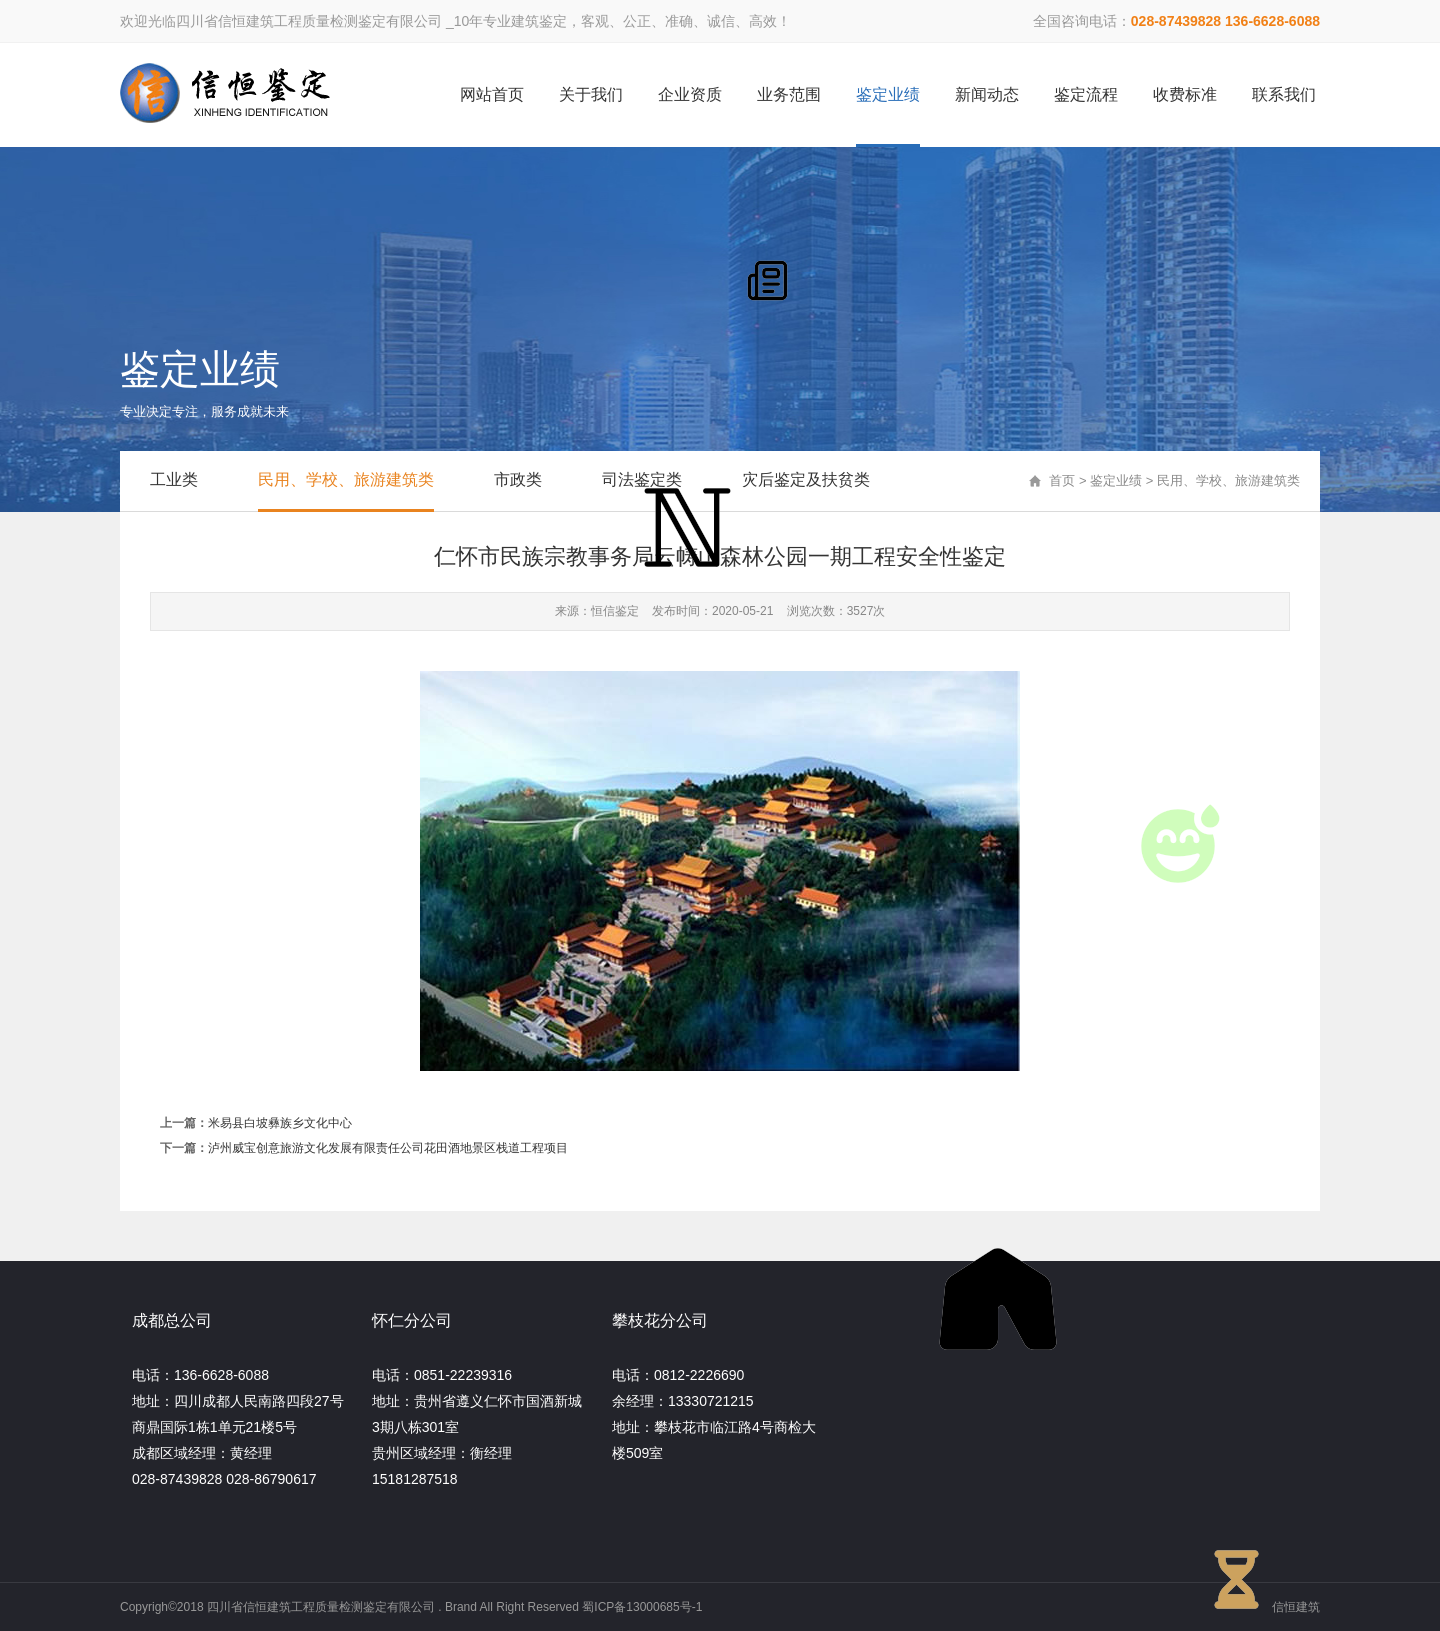 This screenshot has width=1440, height=1631. What do you see at coordinates (998, 1298) in the screenshot?
I see `access camping or outdoor activity information` at bounding box center [998, 1298].